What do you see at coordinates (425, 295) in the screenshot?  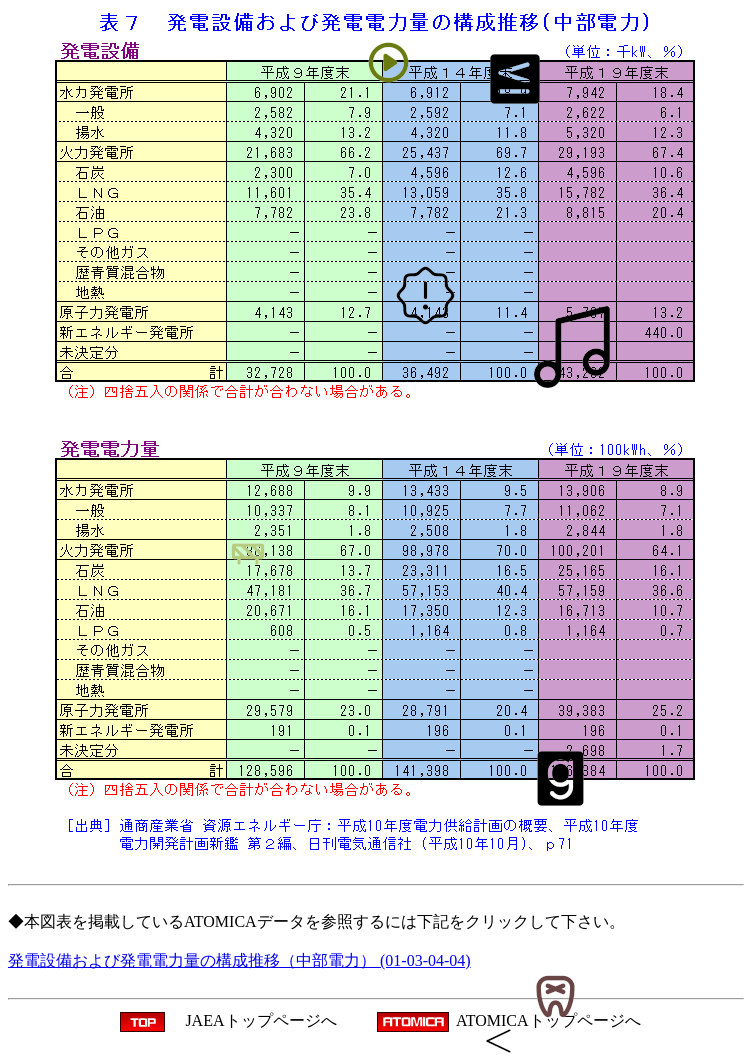 I see `indicates a warning or alert requiring attention` at bounding box center [425, 295].